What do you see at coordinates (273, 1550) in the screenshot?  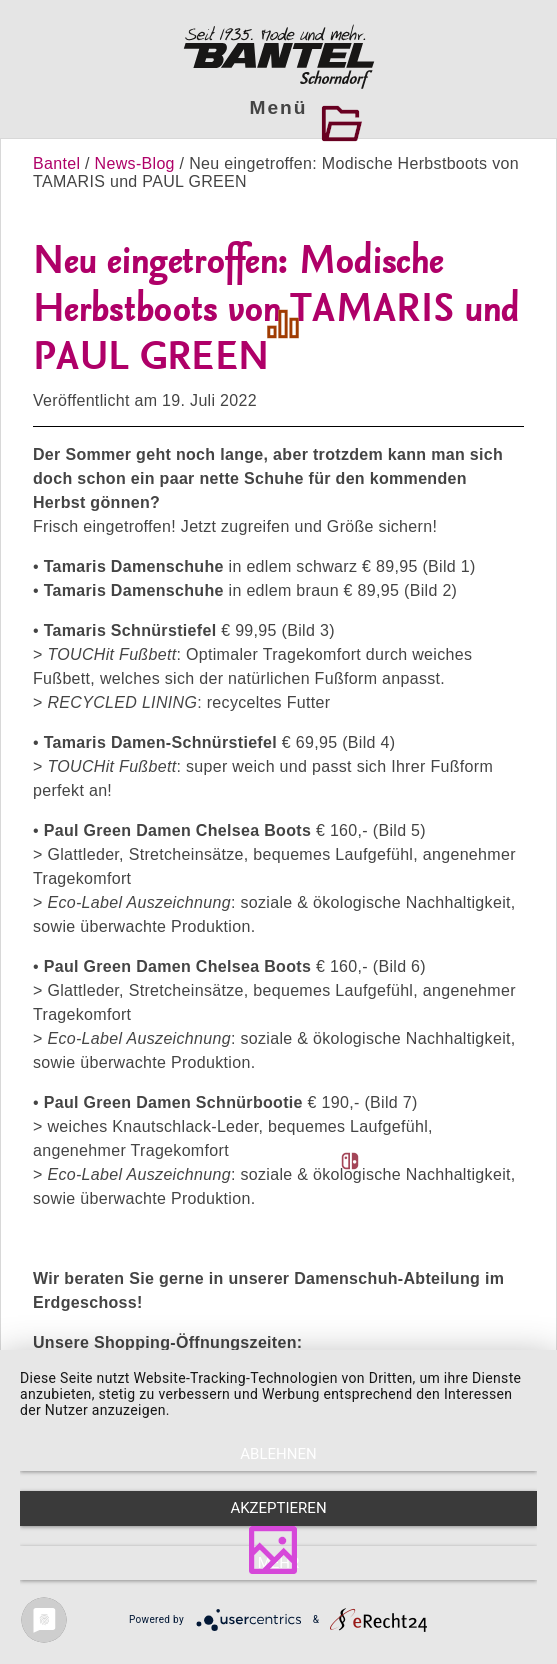 I see `view image or photo` at bounding box center [273, 1550].